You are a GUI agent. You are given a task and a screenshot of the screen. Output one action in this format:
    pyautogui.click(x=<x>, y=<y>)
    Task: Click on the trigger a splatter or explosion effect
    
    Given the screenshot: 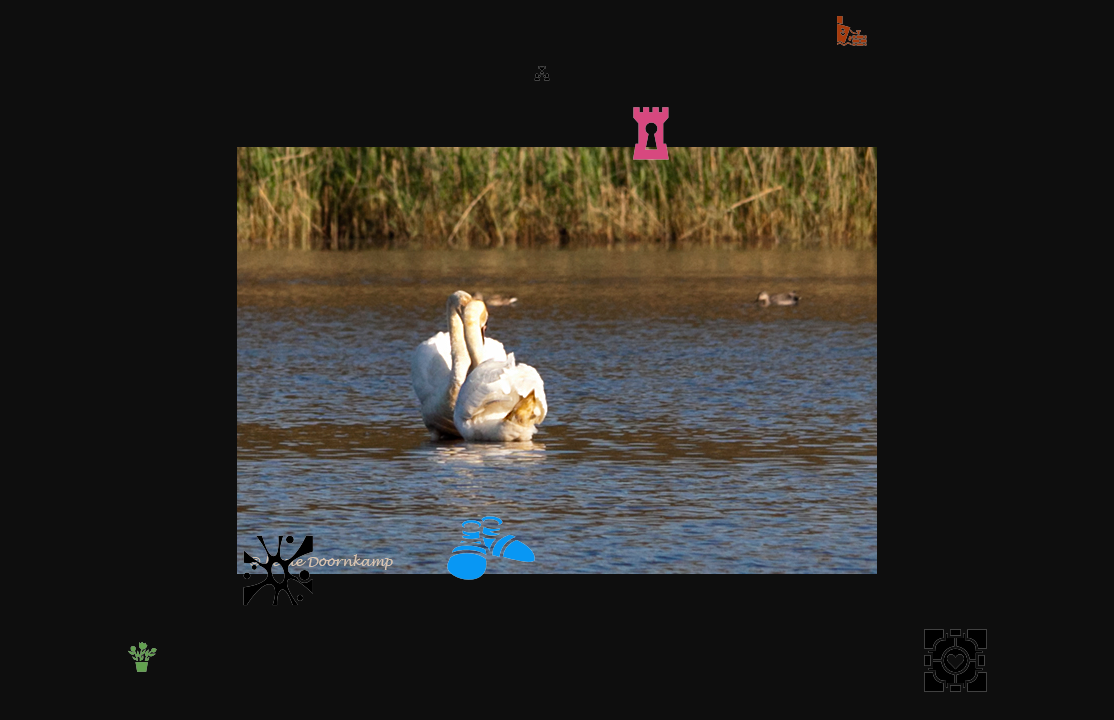 What is the action you would take?
    pyautogui.click(x=278, y=570)
    